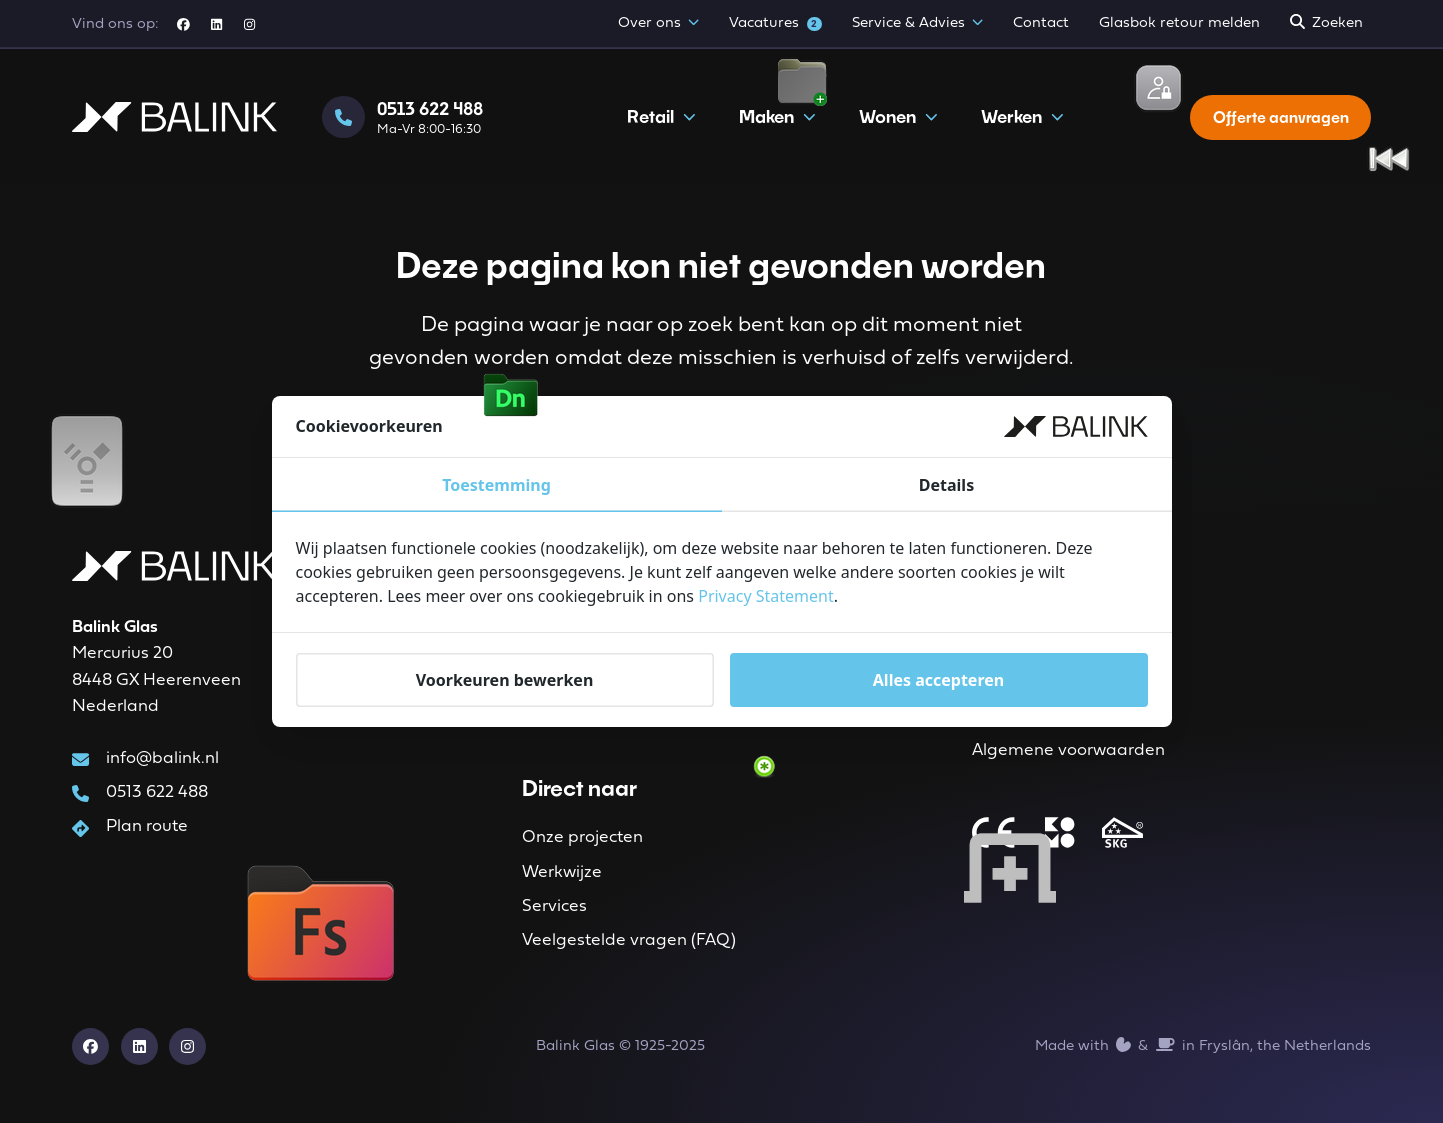 Image resolution: width=1443 pixels, height=1123 pixels. What do you see at coordinates (1388, 158) in the screenshot?
I see `skip to previous track` at bounding box center [1388, 158].